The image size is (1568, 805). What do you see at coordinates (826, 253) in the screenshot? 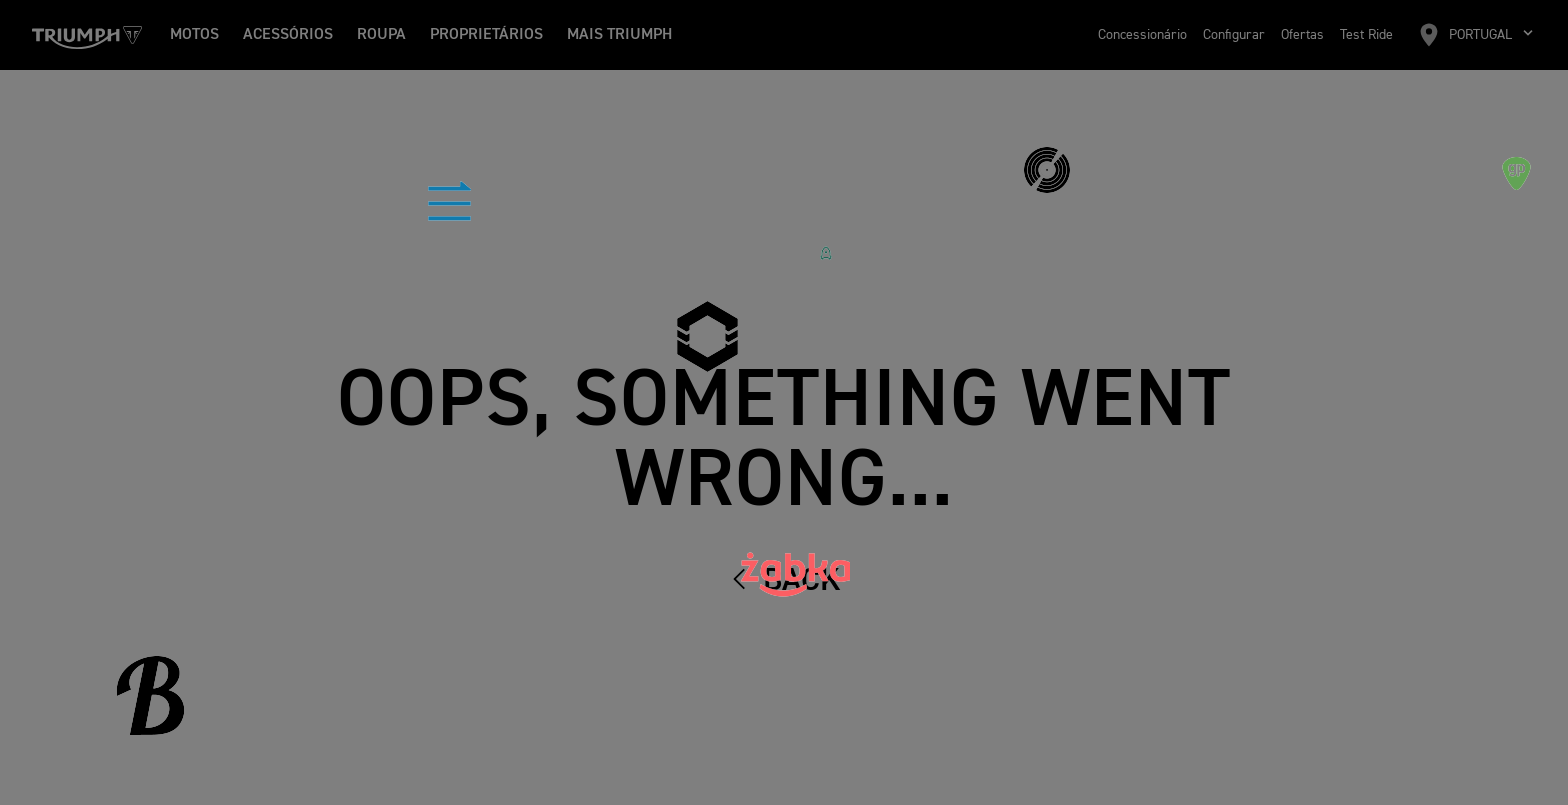
I see `launch or deploy an application` at bounding box center [826, 253].